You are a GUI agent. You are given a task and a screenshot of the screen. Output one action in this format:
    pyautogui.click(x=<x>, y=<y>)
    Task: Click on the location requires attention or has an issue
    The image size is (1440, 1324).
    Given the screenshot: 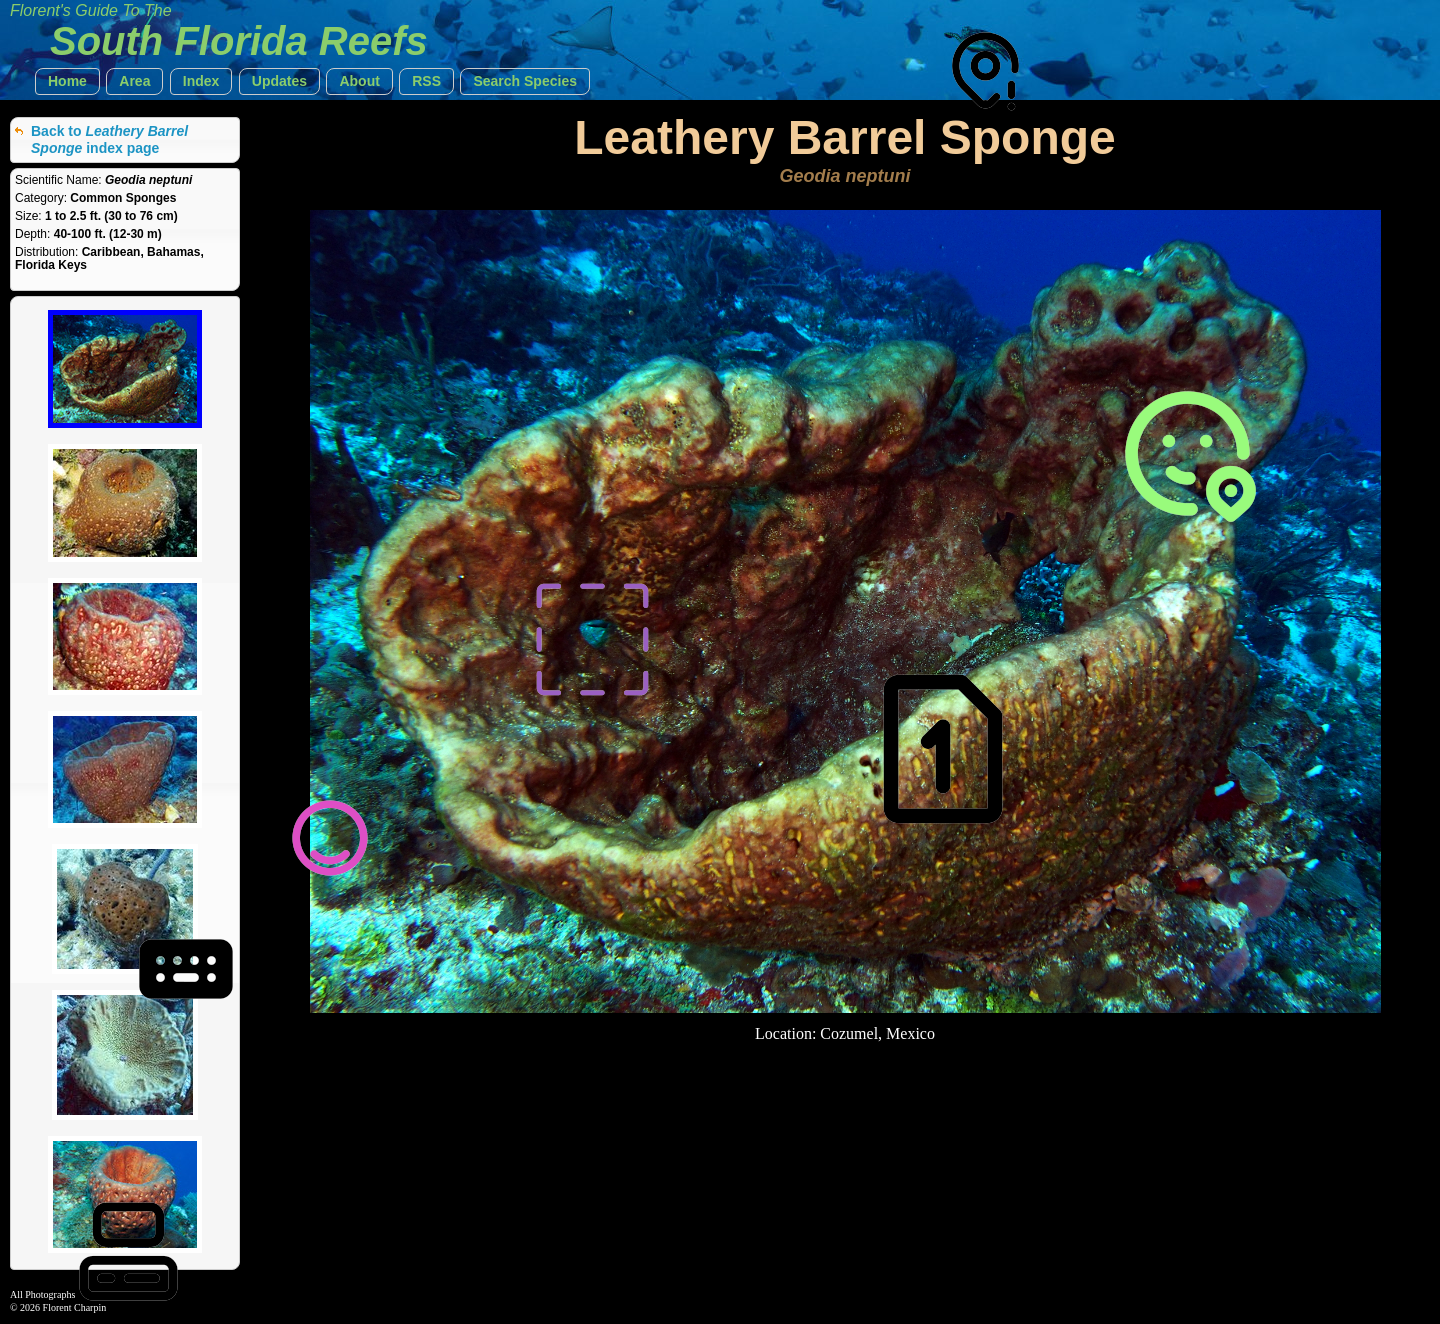 What is the action you would take?
    pyautogui.click(x=985, y=69)
    